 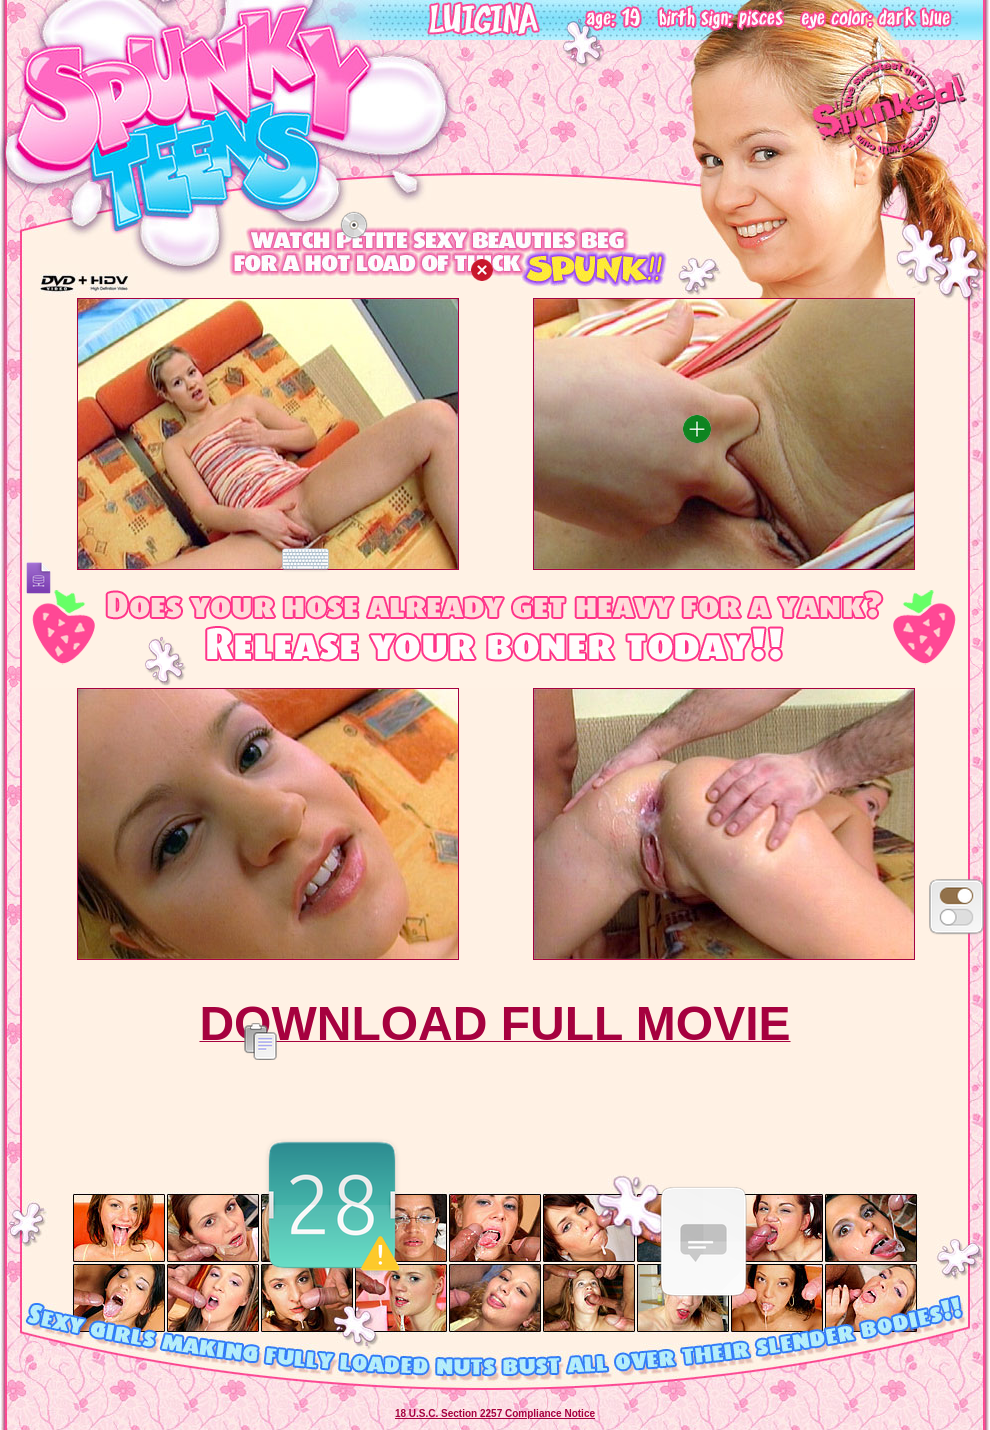 I want to click on paste content from clipboard, so click(x=260, y=1041).